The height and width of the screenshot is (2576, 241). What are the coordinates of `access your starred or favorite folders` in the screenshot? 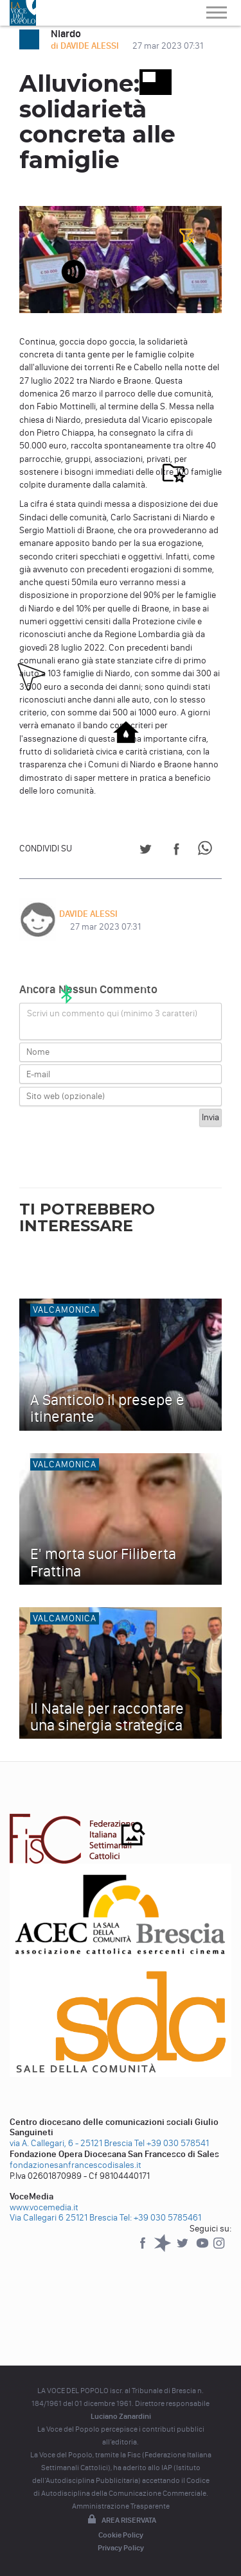 It's located at (174, 472).